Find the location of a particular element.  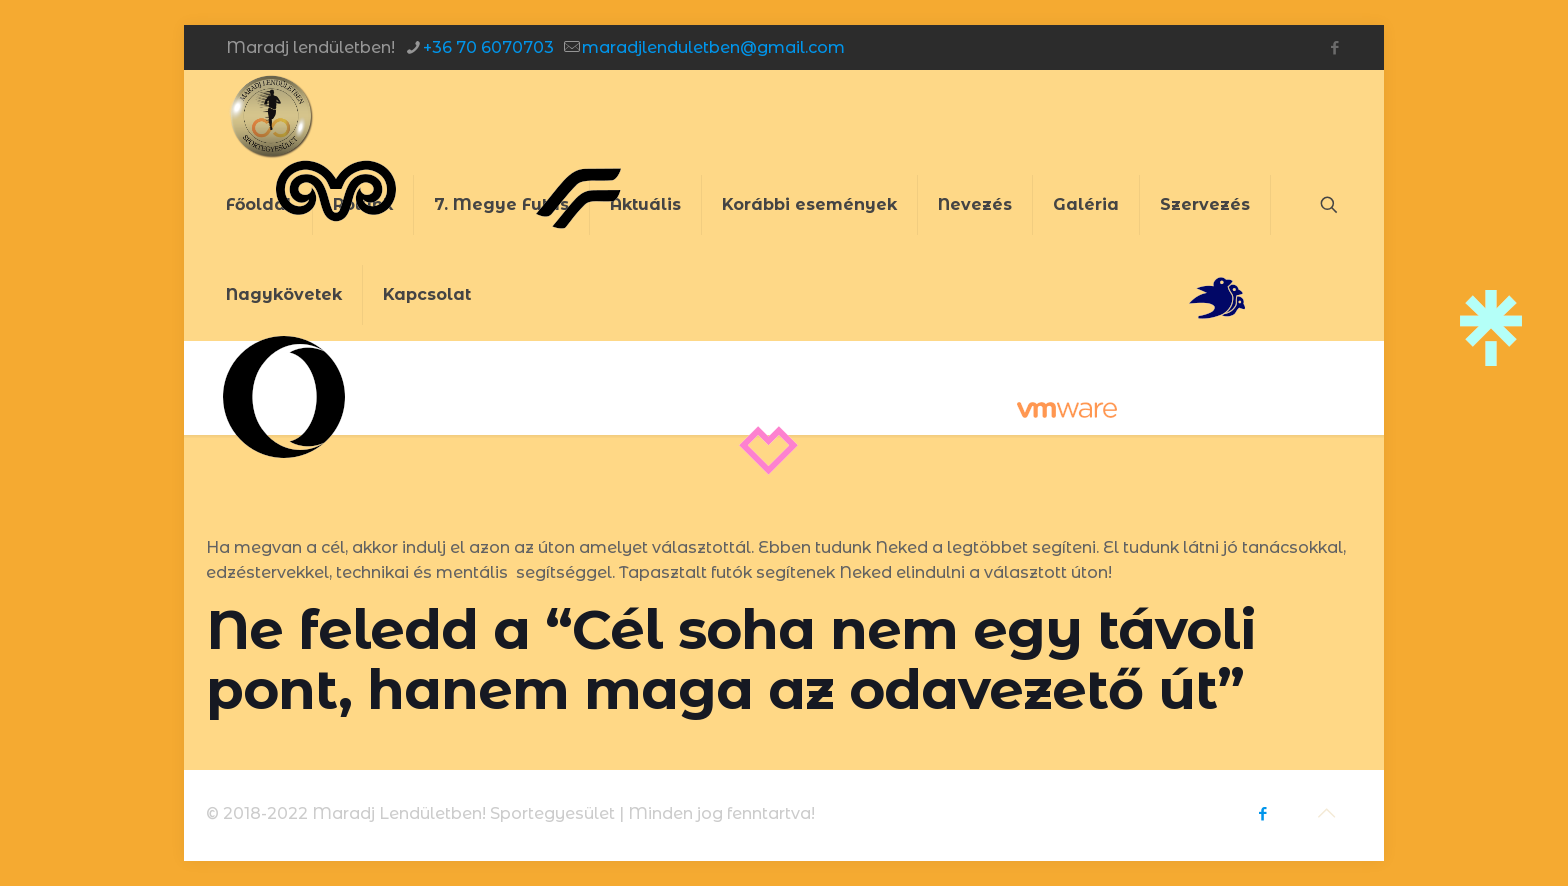

open the Spreadshirt app or website is located at coordinates (768, 450).